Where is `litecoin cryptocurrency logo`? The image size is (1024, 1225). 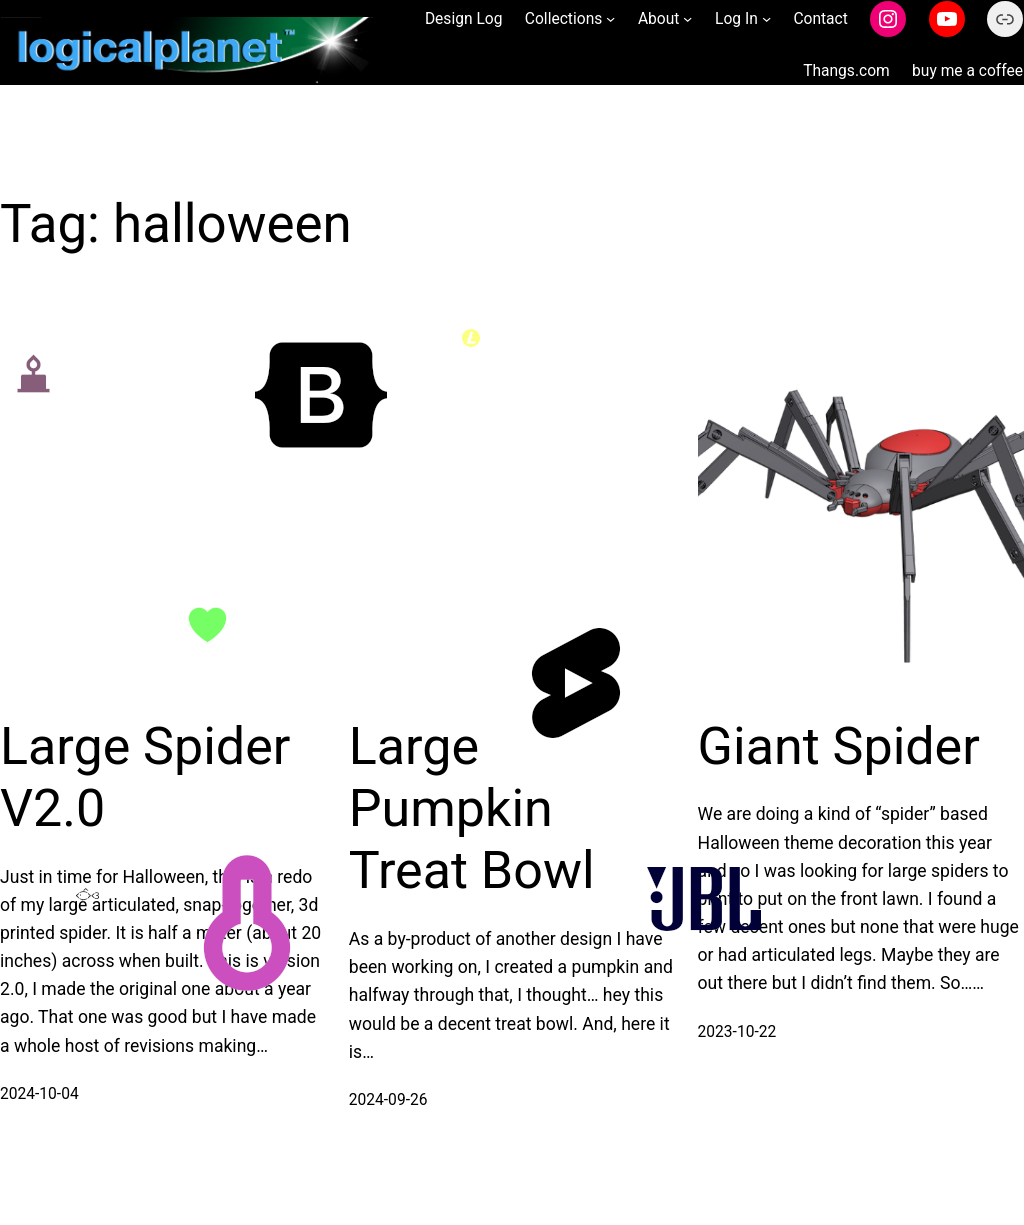 litecoin cryptocurrency logo is located at coordinates (471, 338).